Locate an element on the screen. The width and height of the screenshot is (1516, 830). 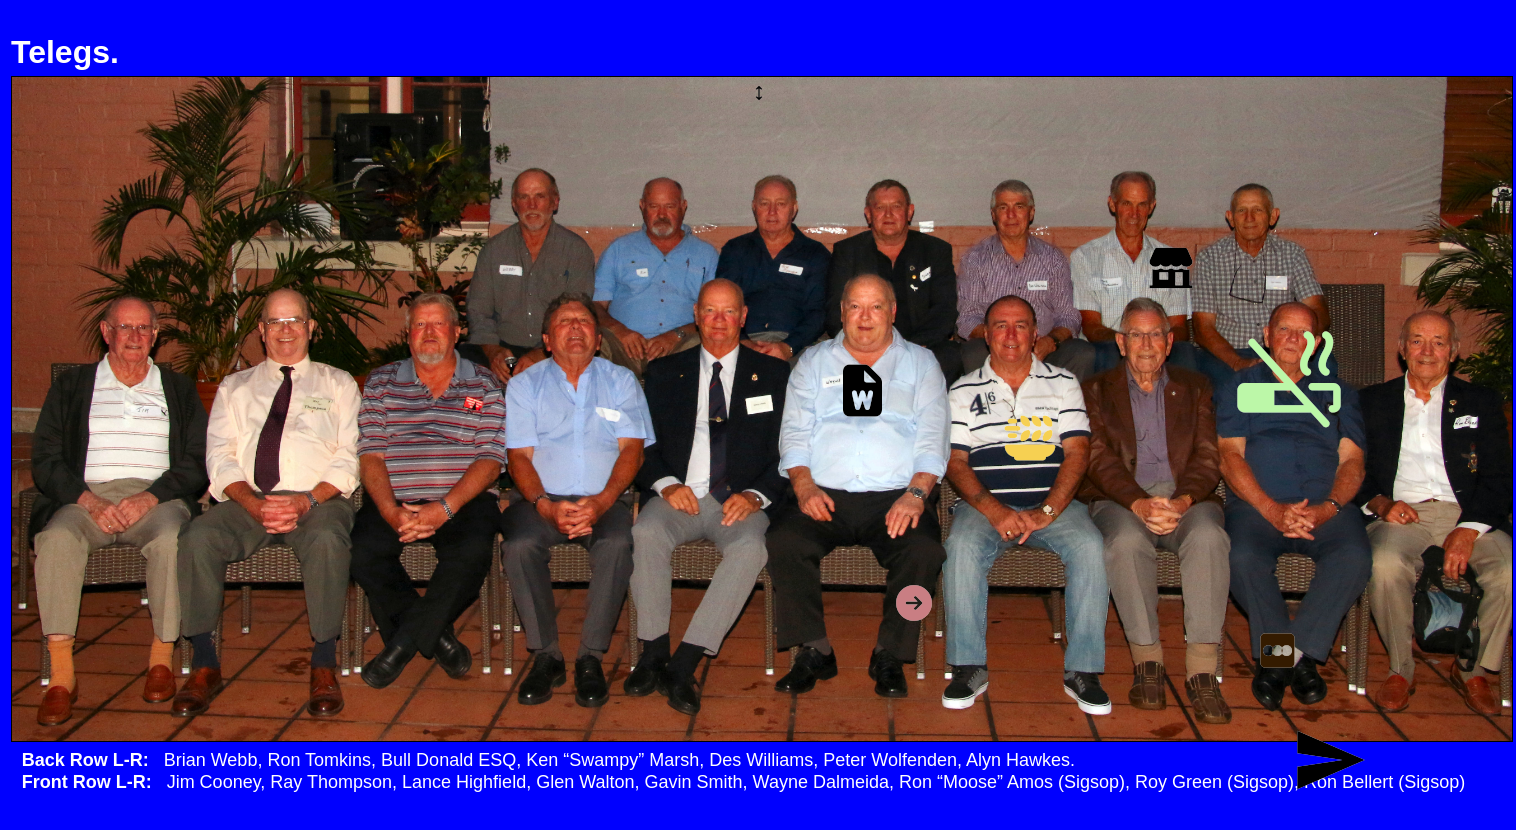
open a Microsoft Word document is located at coordinates (862, 390).